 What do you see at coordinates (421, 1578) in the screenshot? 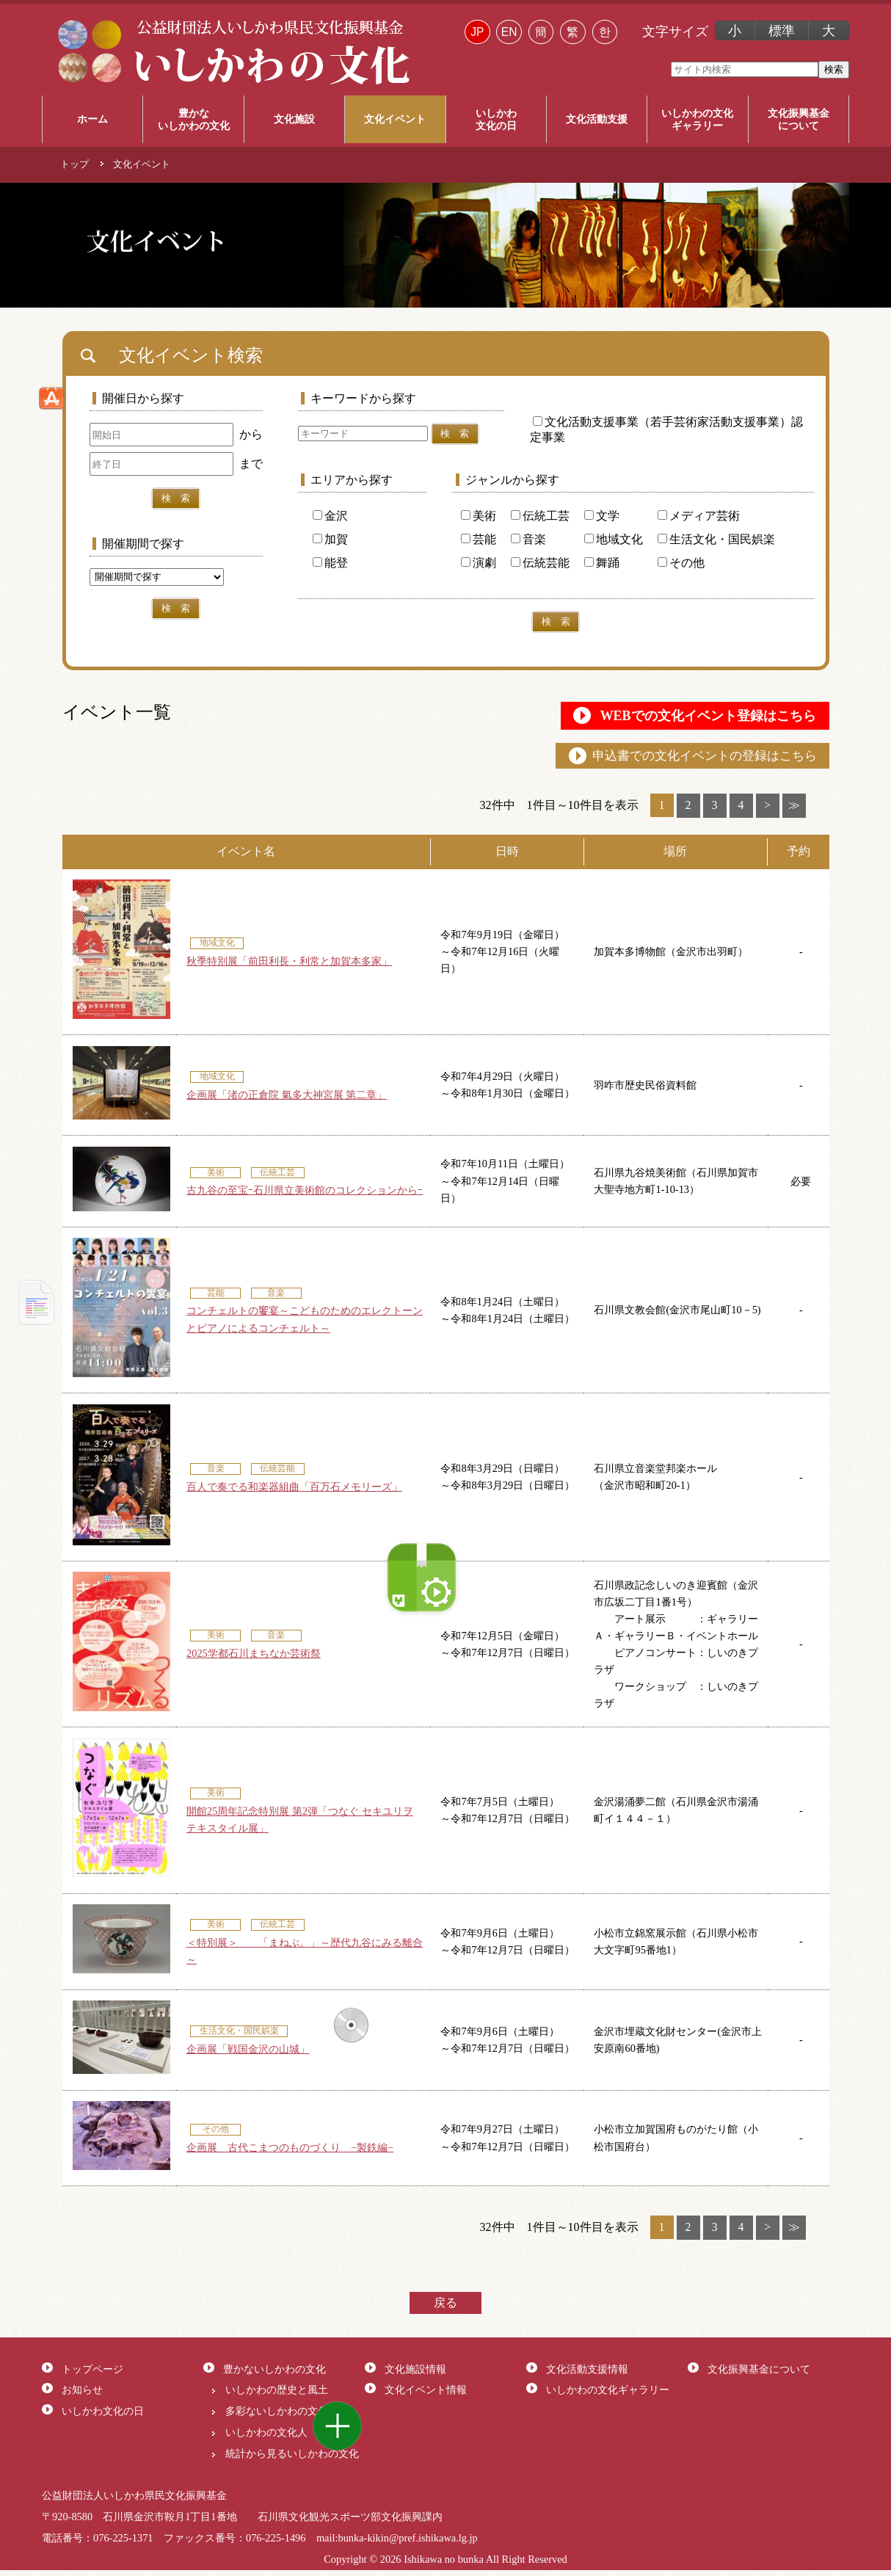
I see `manage software packages and installations` at bounding box center [421, 1578].